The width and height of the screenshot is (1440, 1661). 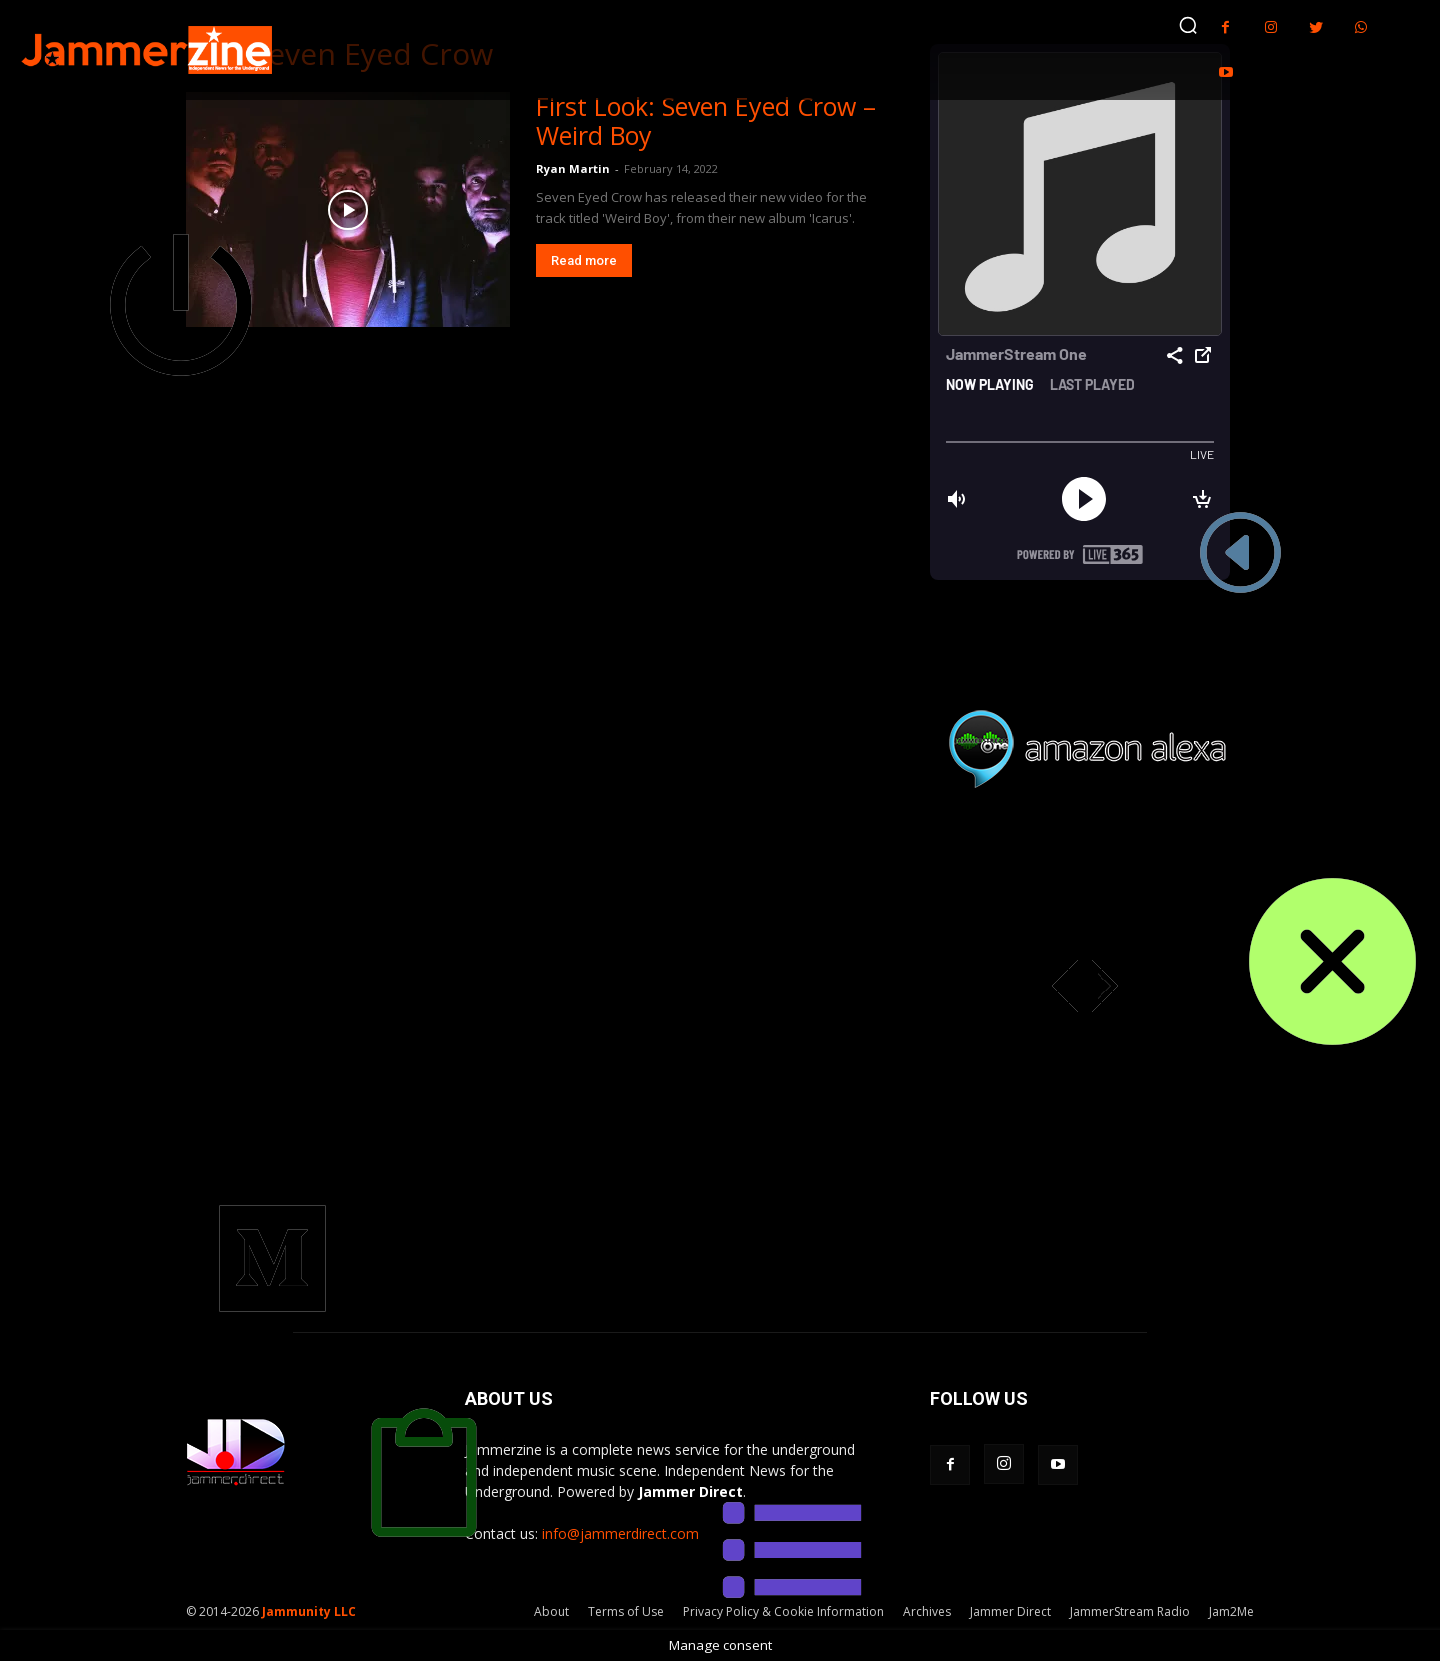 I want to click on view items in a list format, so click(x=792, y=1550).